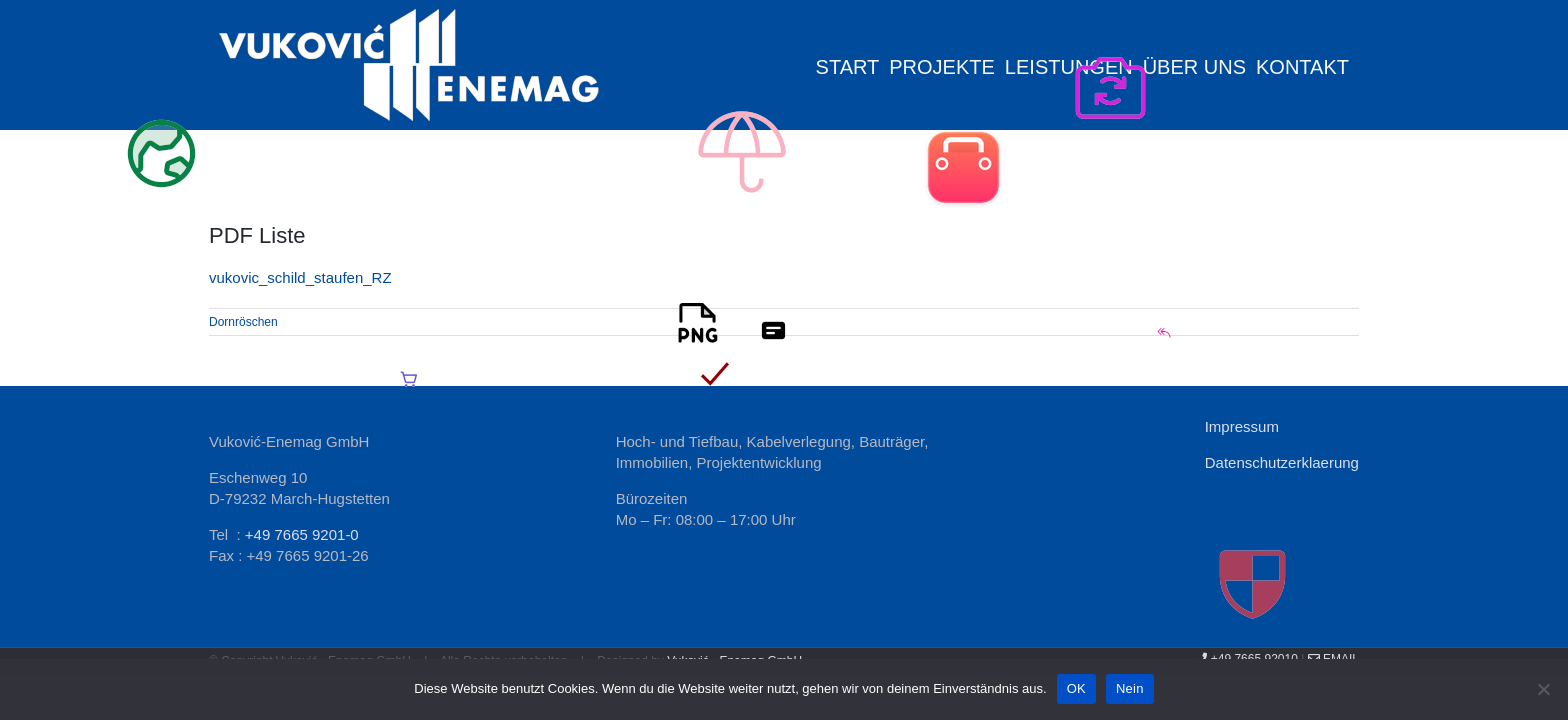 The width and height of the screenshot is (1568, 720). I want to click on reply all to a message or email, so click(1164, 333).